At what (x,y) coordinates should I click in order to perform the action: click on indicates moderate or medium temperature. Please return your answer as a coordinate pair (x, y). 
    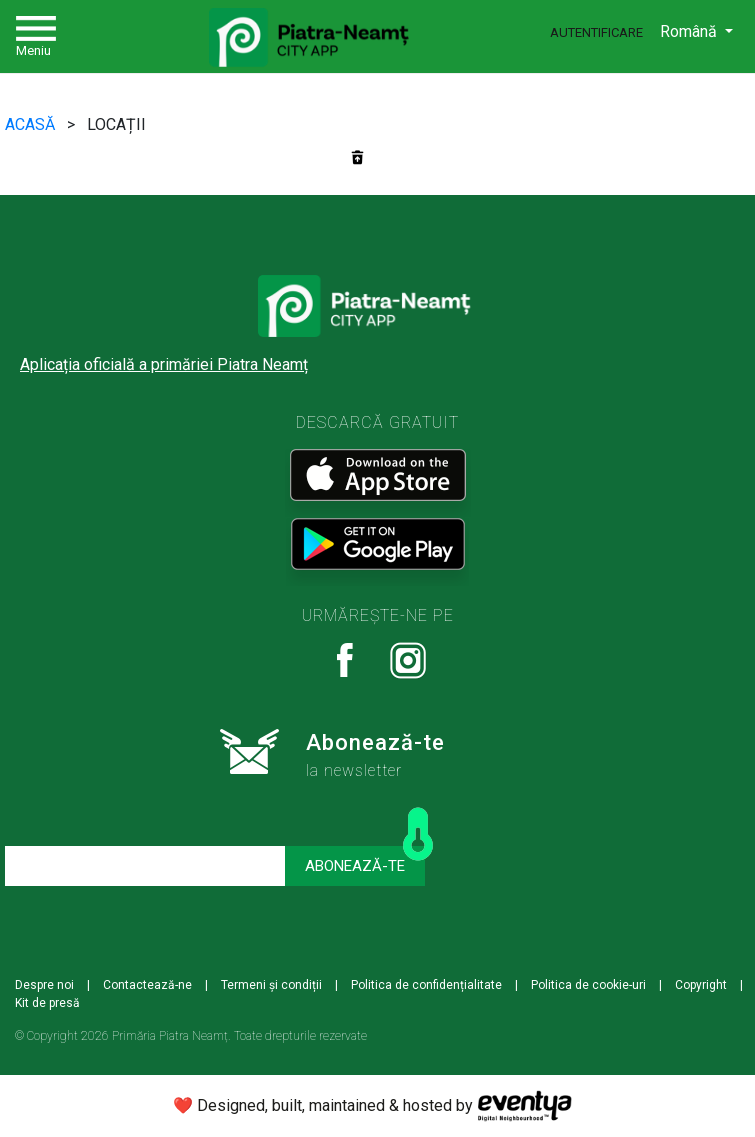
    Looking at the image, I should click on (418, 834).